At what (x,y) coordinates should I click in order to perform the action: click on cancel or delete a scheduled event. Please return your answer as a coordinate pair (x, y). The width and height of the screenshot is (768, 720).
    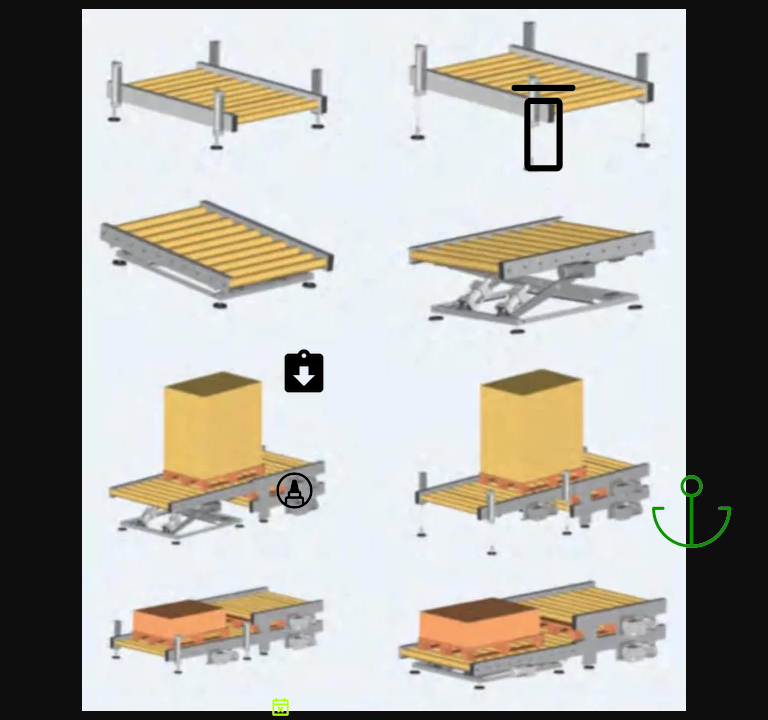
    Looking at the image, I should click on (280, 707).